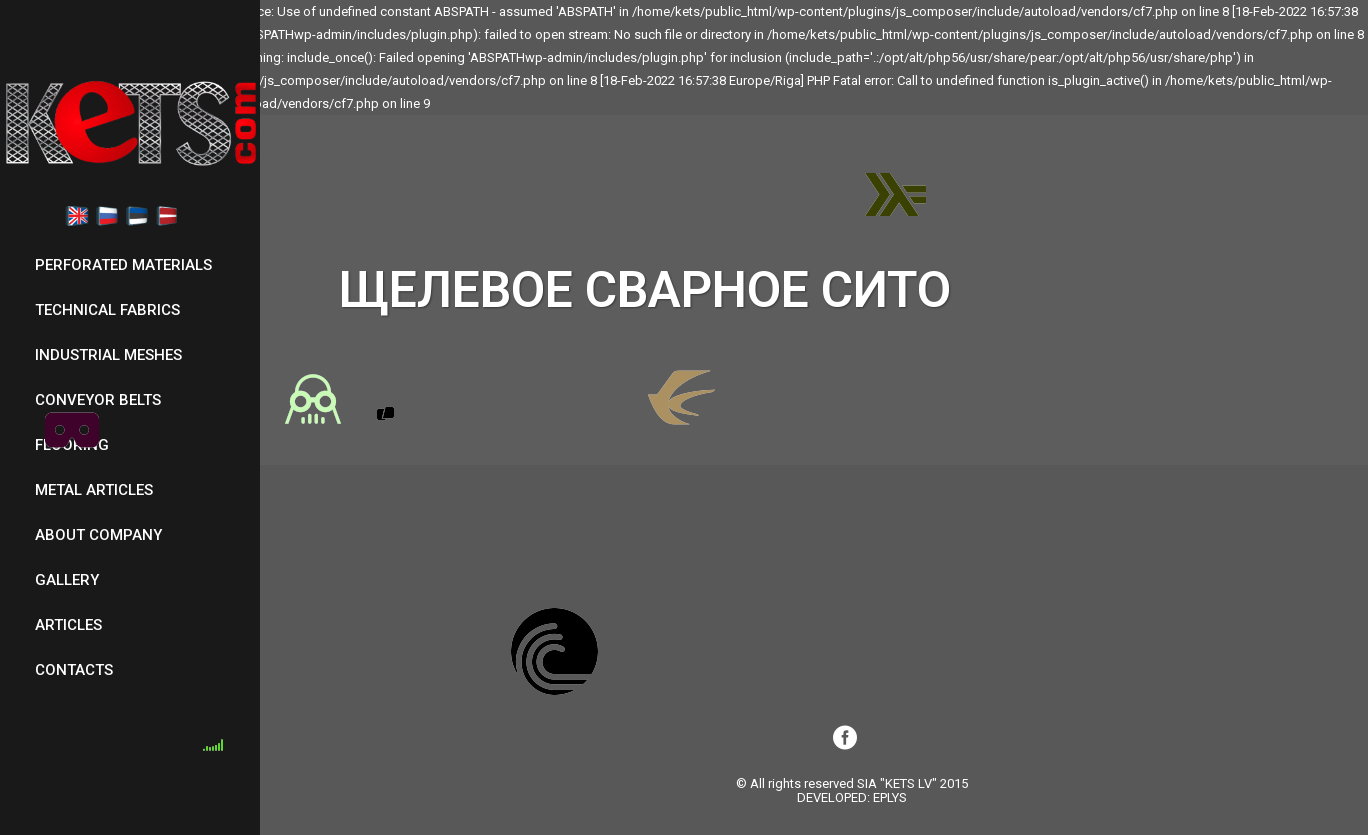  What do you see at coordinates (895, 194) in the screenshot?
I see `indicates Haskell programming language` at bounding box center [895, 194].